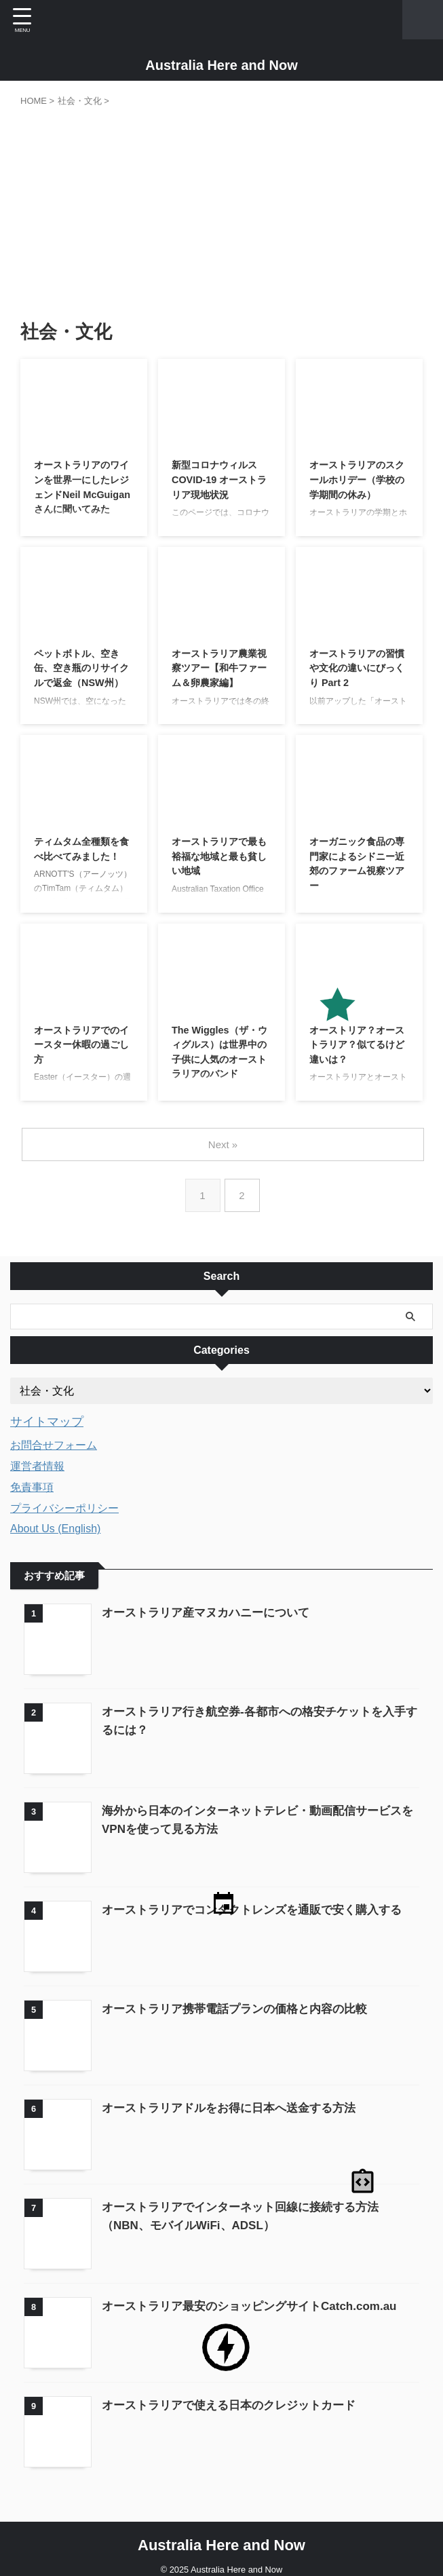 This screenshot has height=2576, width=443. What do you see at coordinates (223, 1903) in the screenshot?
I see `add an event to your calendar` at bounding box center [223, 1903].